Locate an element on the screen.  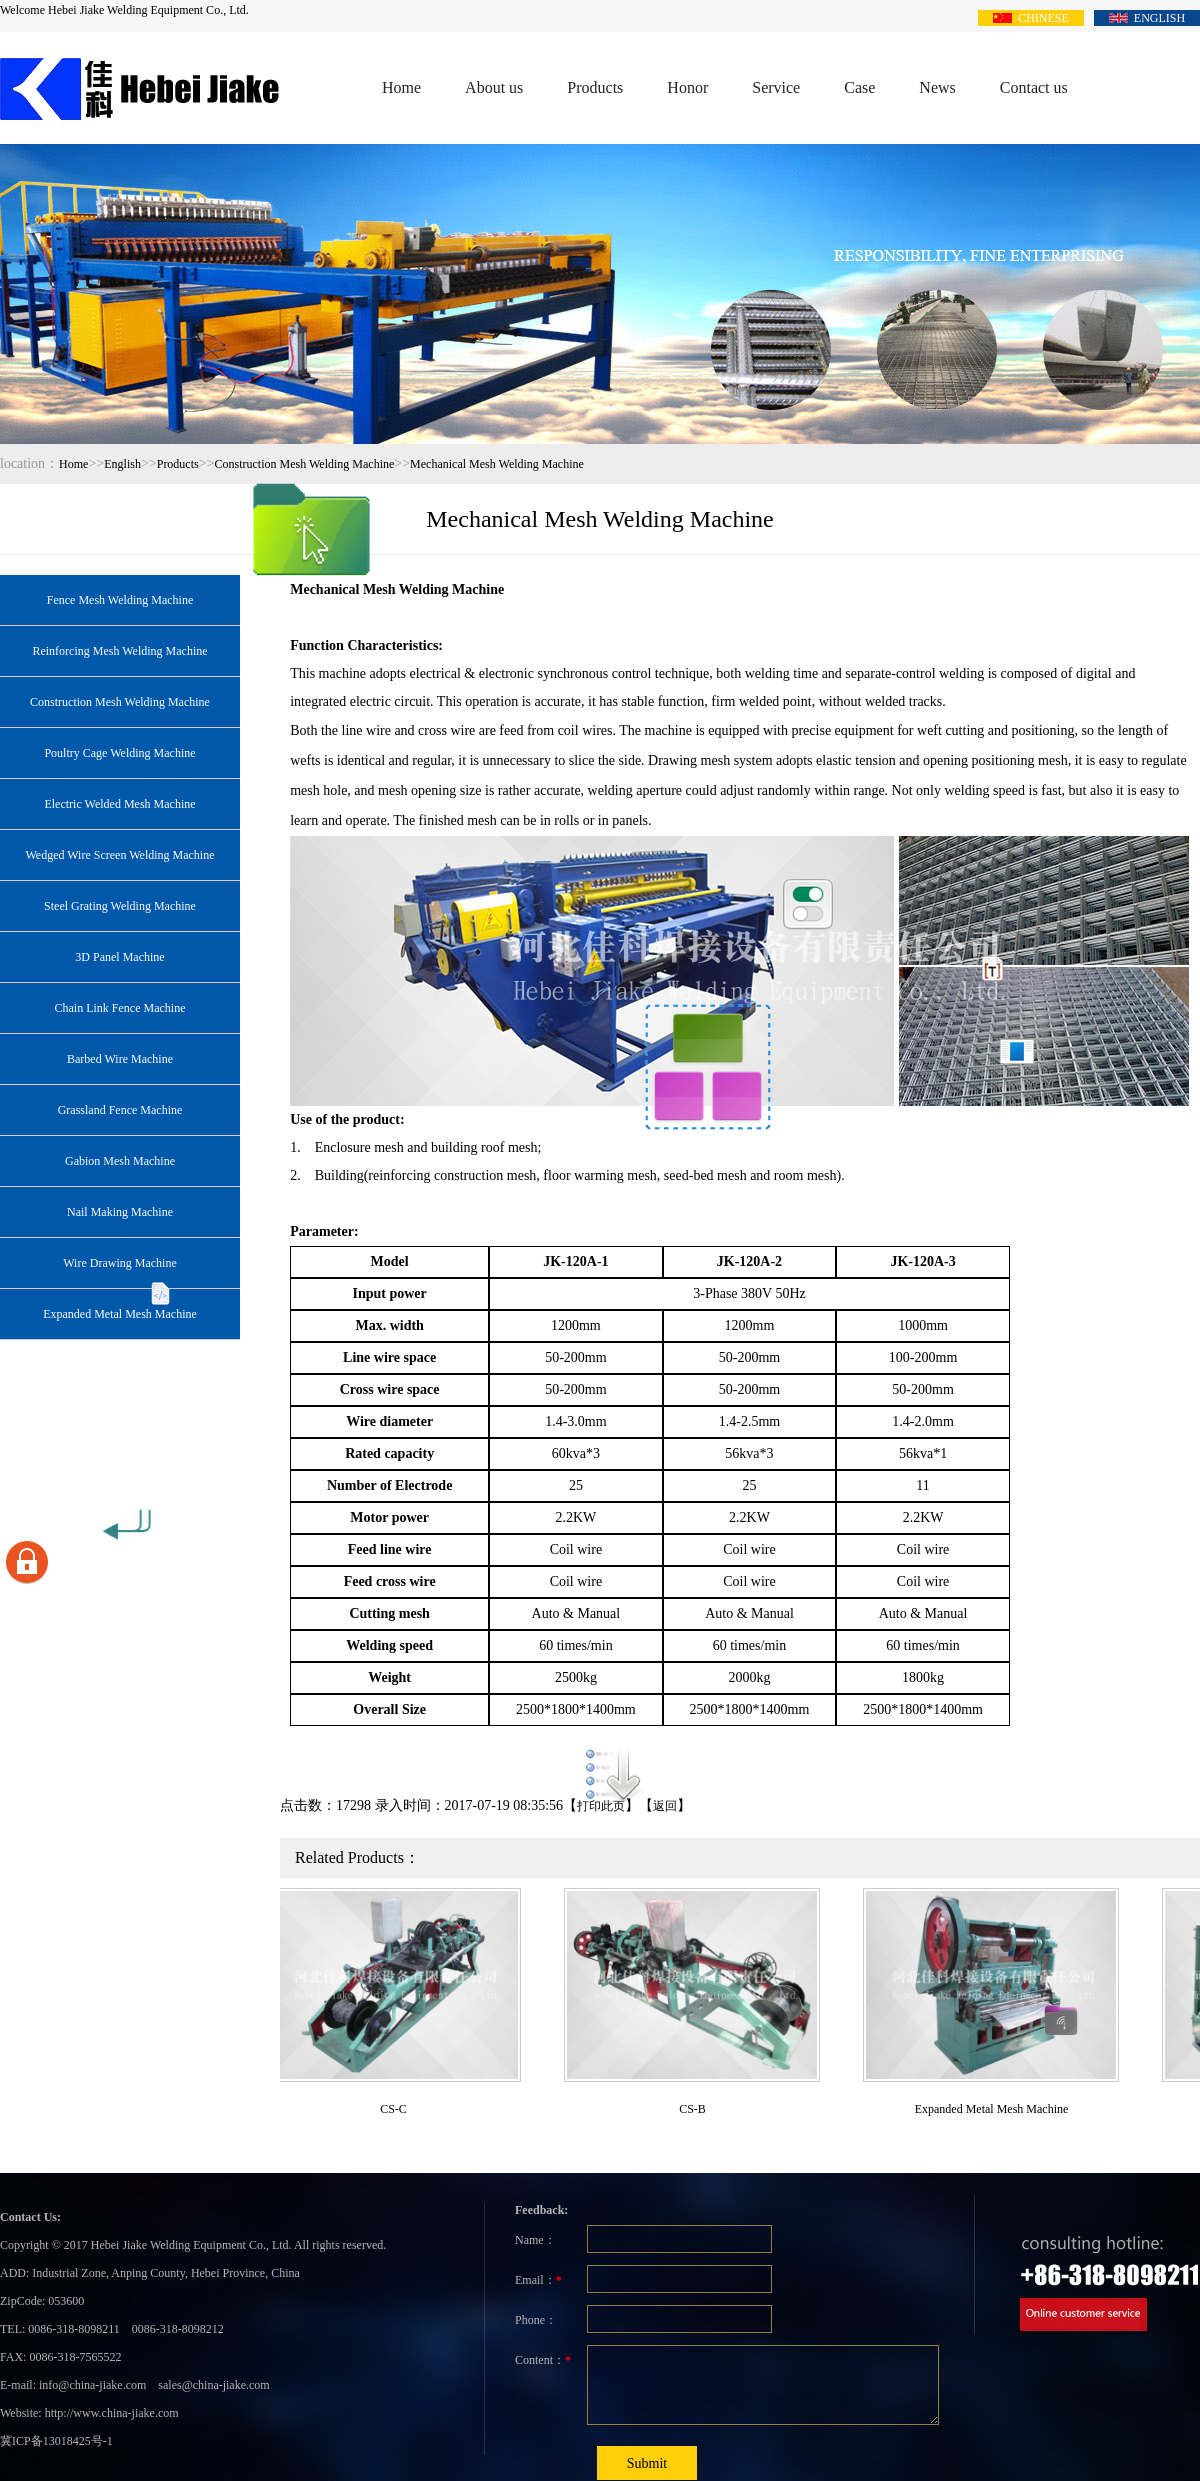
open a program or application window is located at coordinates (1017, 1051).